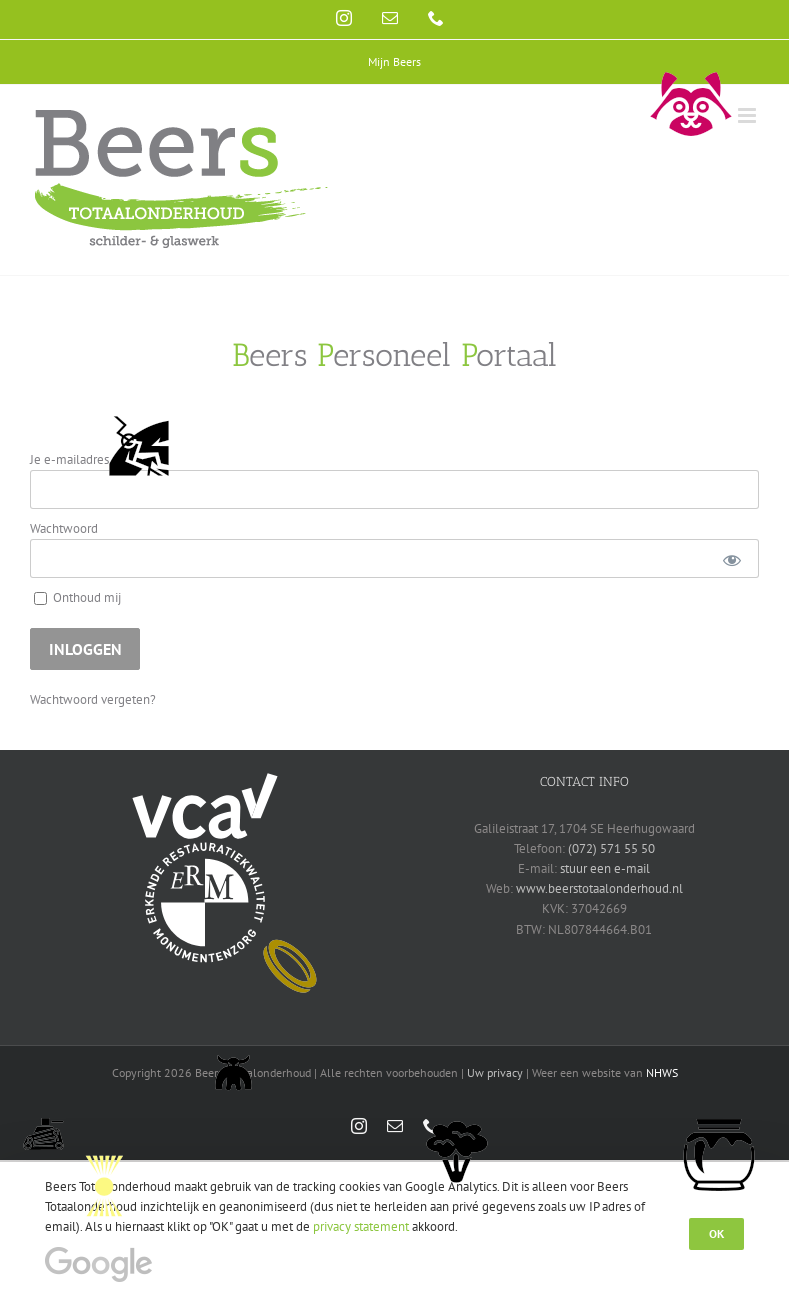 Image resolution: width=789 pixels, height=1307 pixels. What do you see at coordinates (103, 1186) in the screenshot?
I see `indicates a burst of energy or power-up activation` at bounding box center [103, 1186].